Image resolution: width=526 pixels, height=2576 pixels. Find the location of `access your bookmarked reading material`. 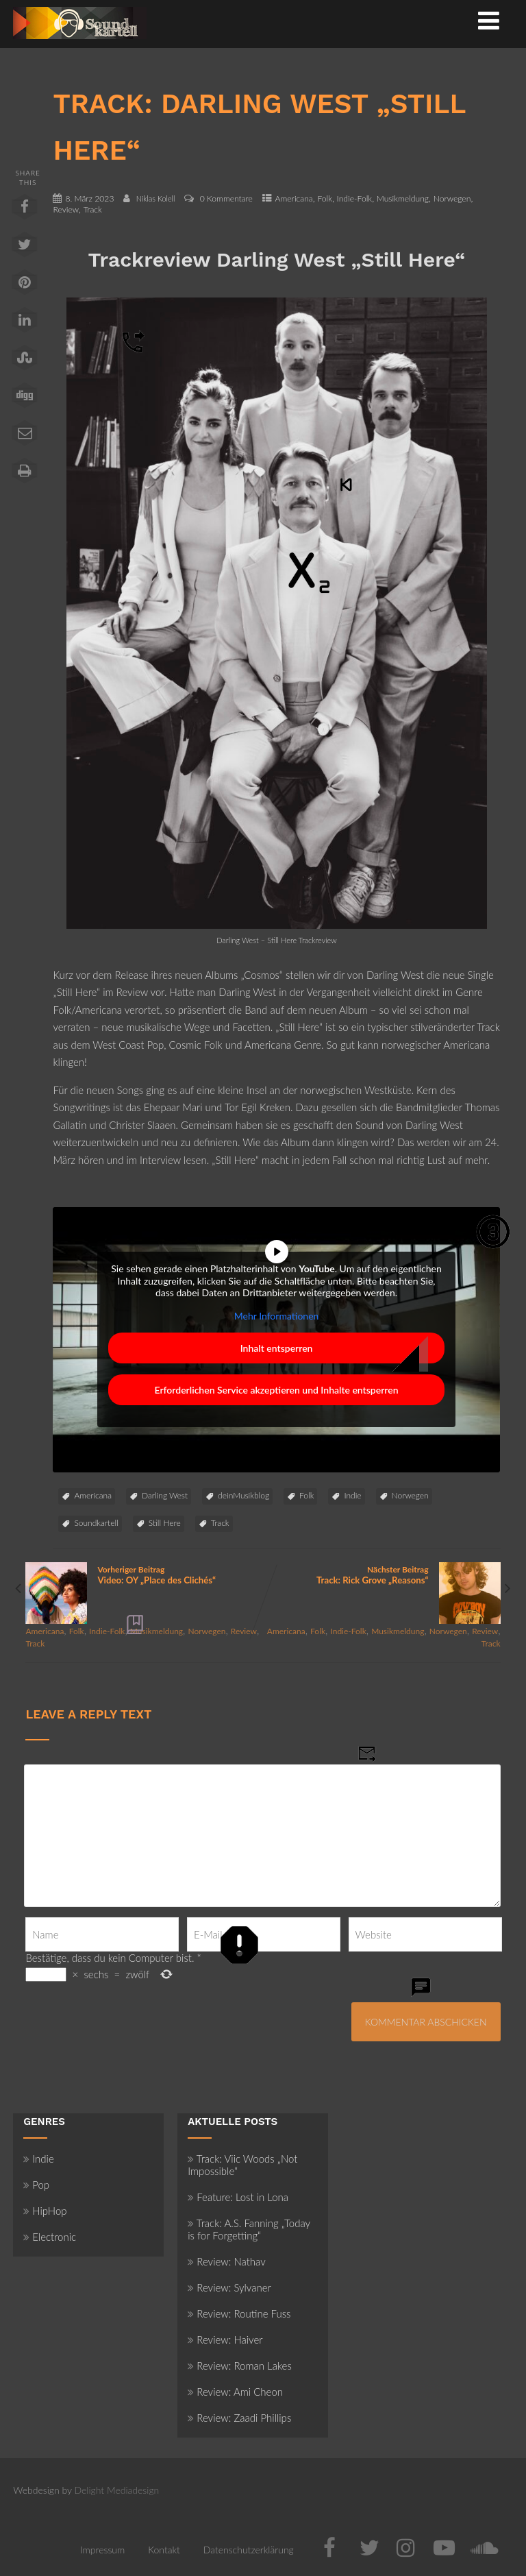

access your bookmarked reading material is located at coordinates (135, 1625).